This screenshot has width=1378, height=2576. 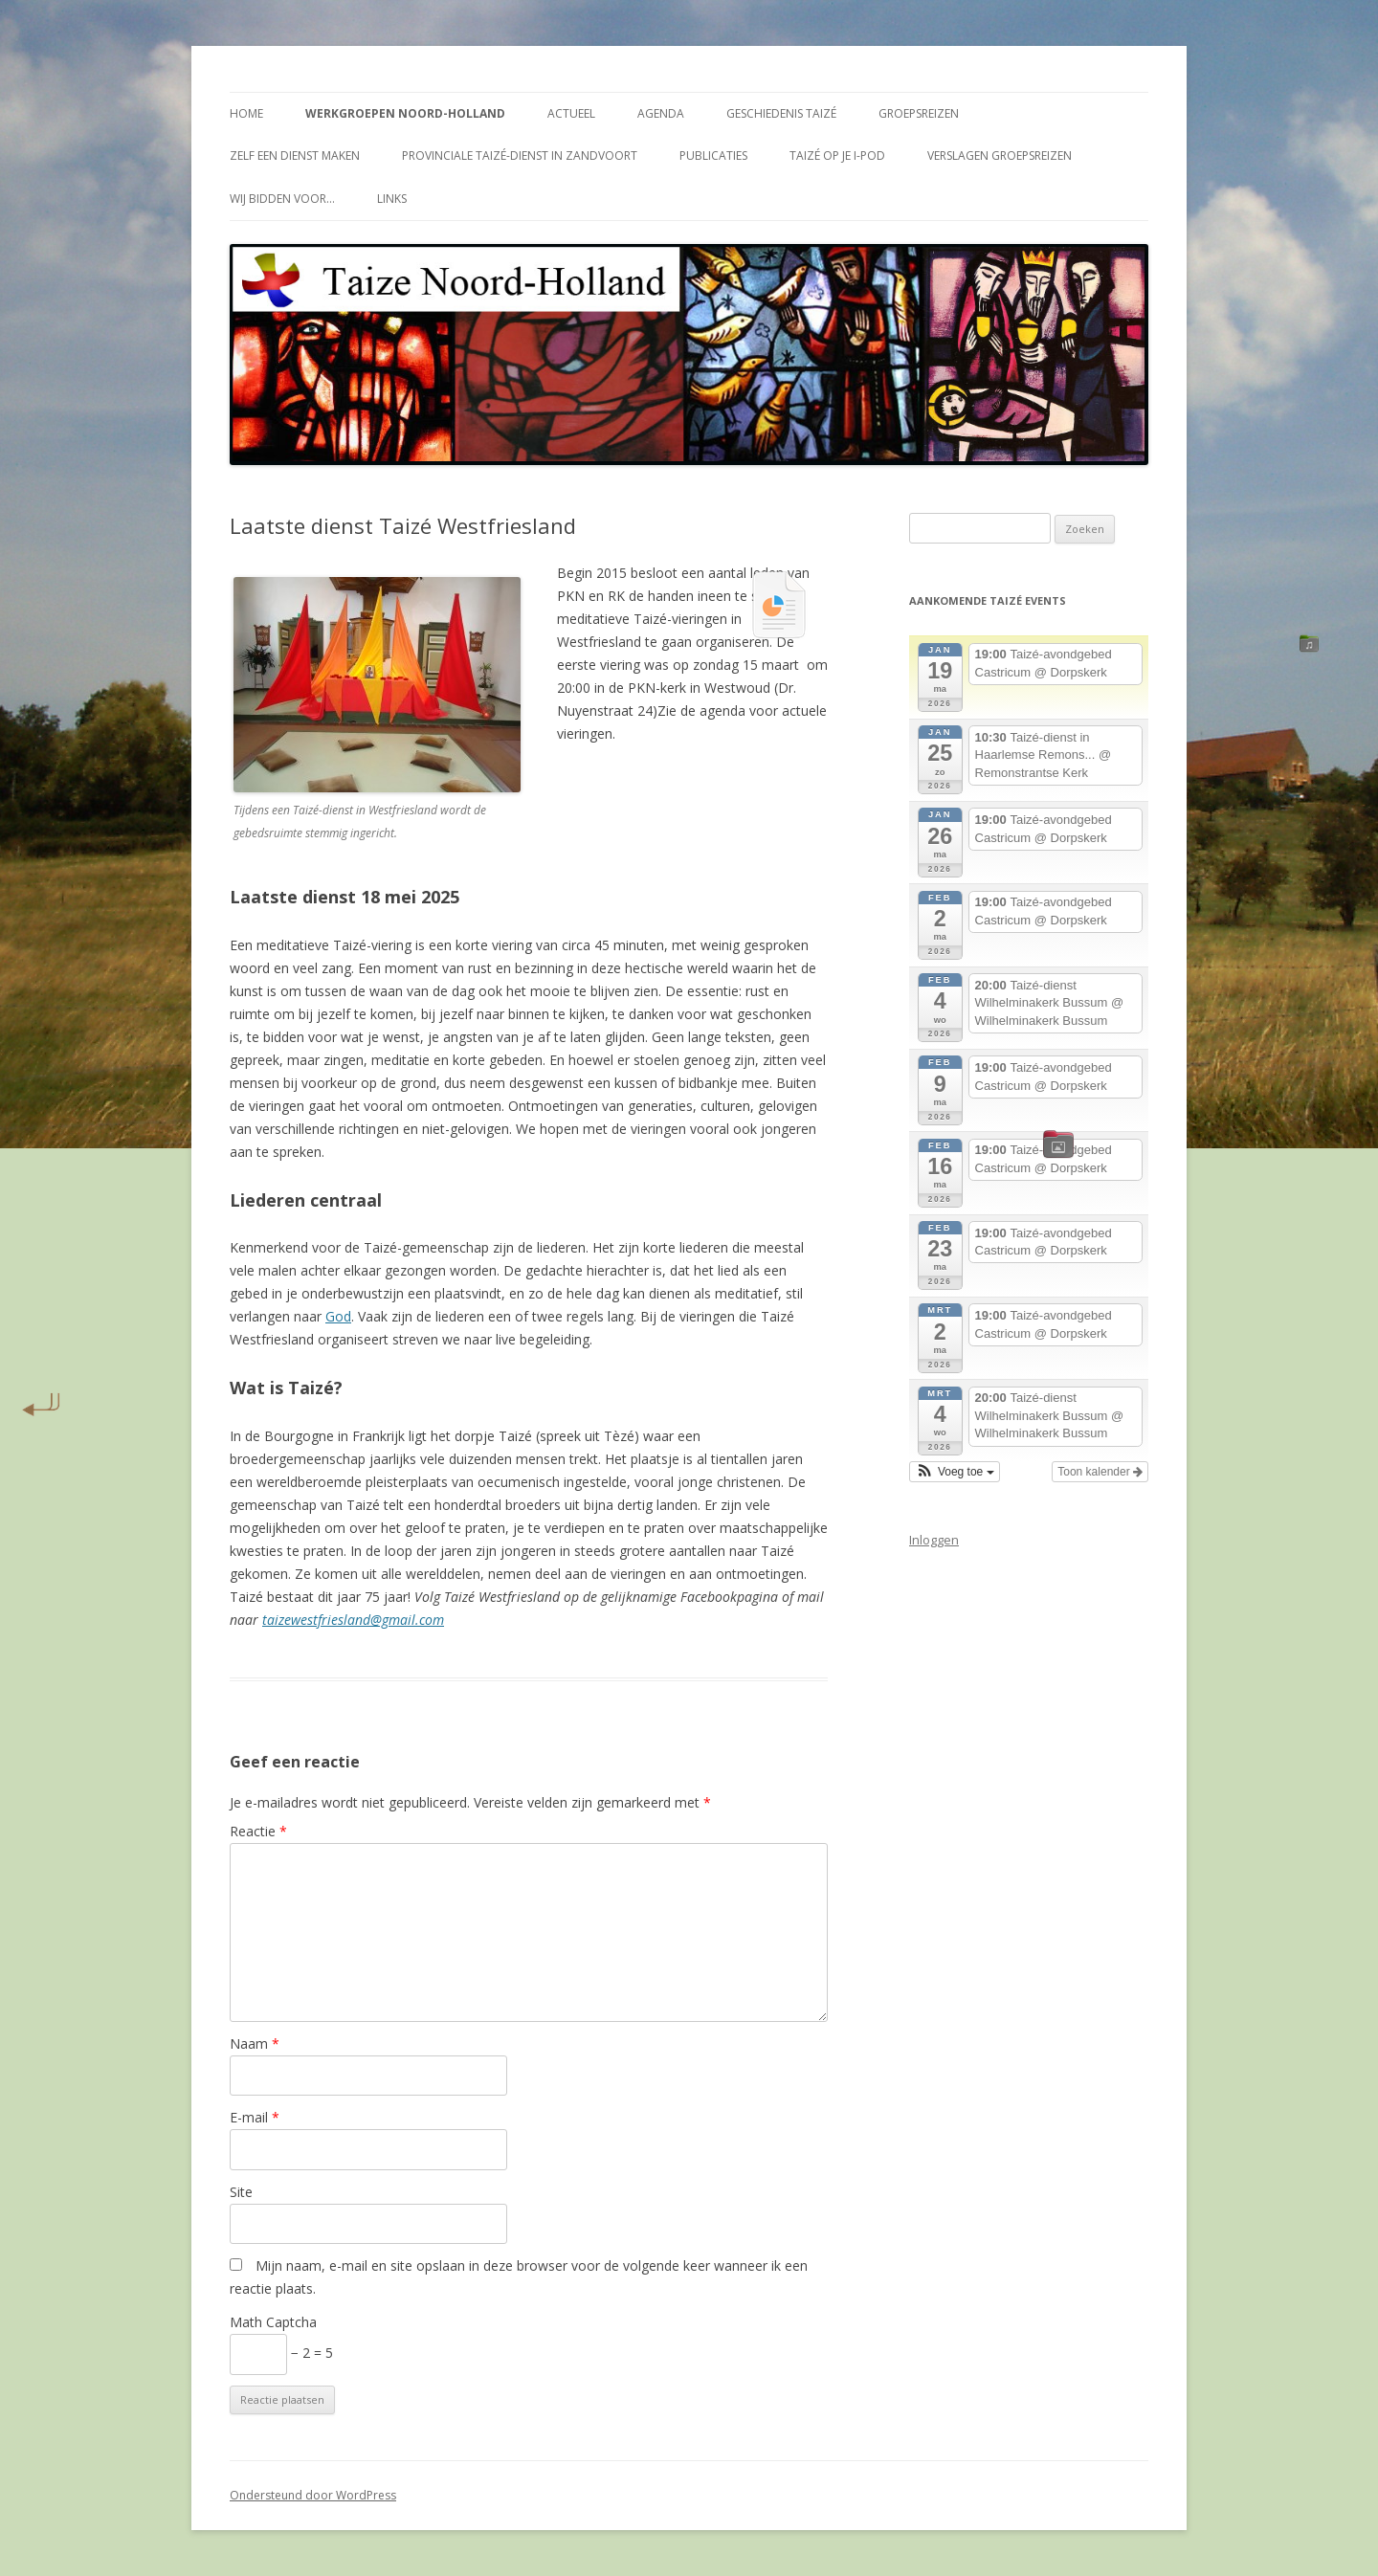 I want to click on open a presentation file, so click(x=779, y=605).